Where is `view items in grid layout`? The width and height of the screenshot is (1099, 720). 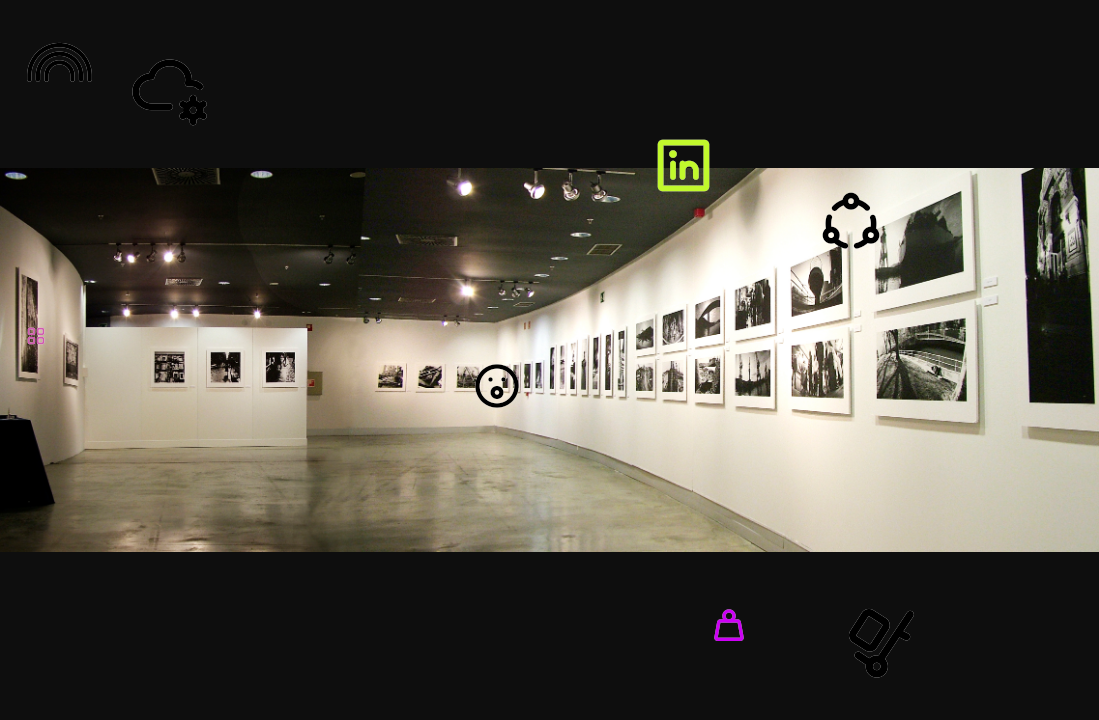 view items in grid layout is located at coordinates (36, 336).